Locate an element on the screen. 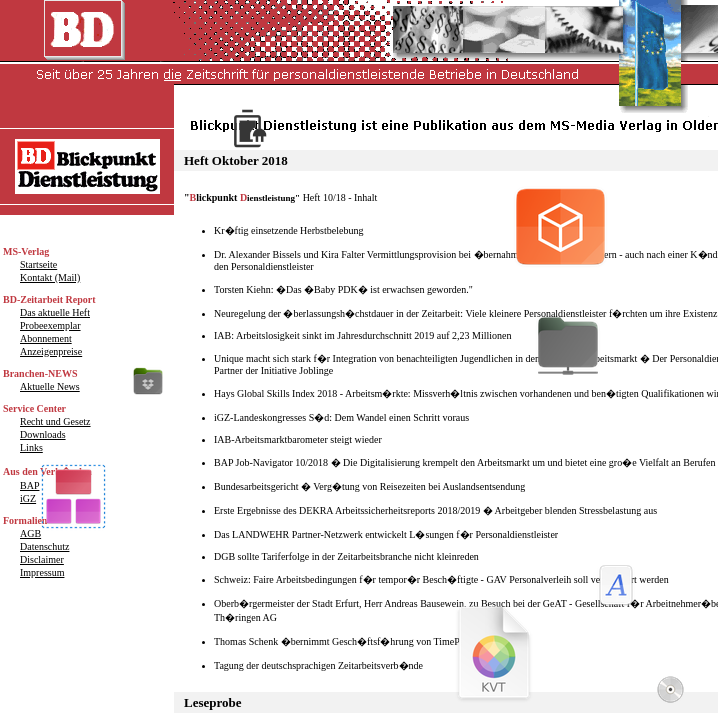 The image size is (718, 720). select all items in the current view is located at coordinates (73, 496).